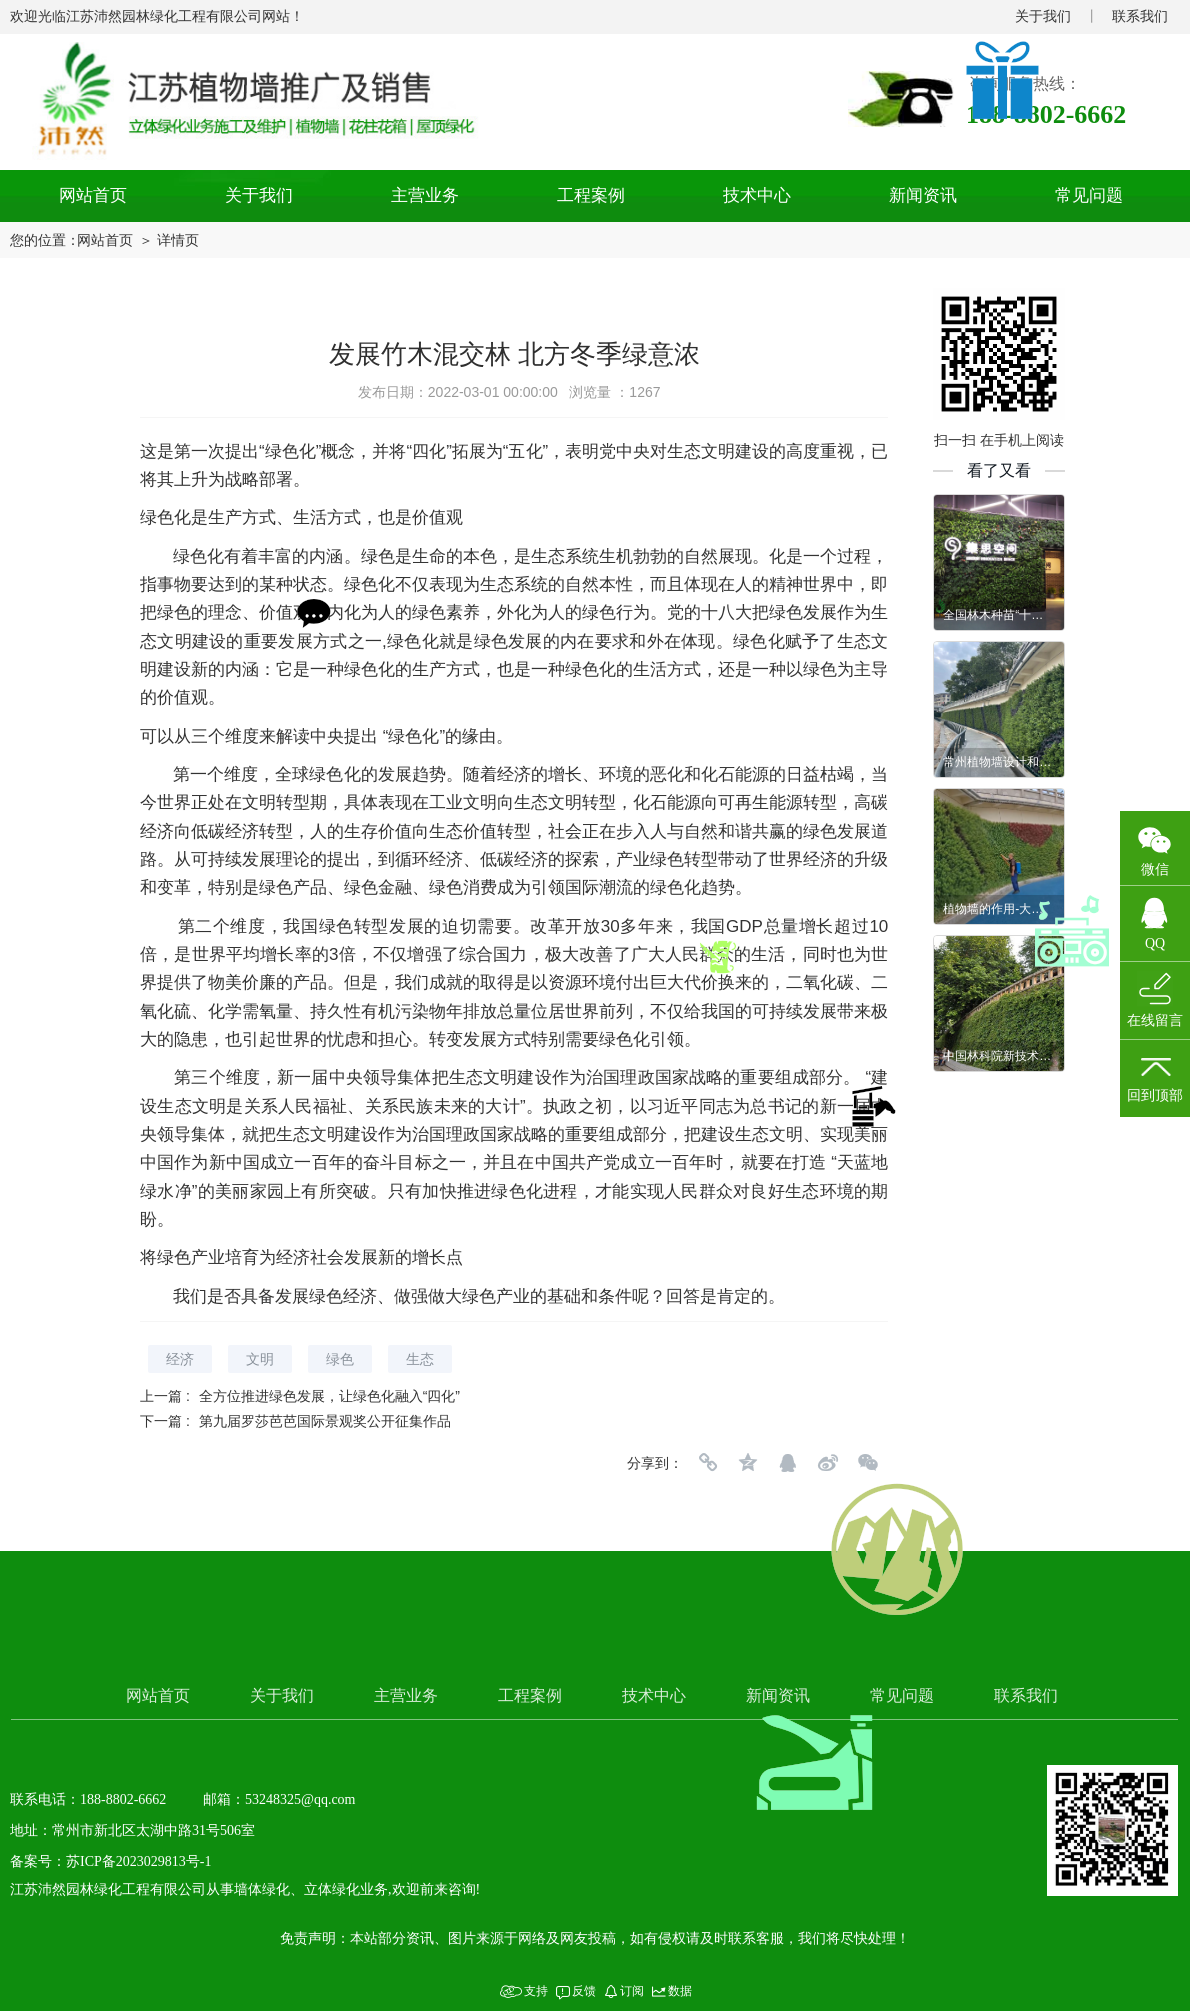 The image size is (1190, 2011). What do you see at coordinates (314, 613) in the screenshot?
I see `compose a new message or chat` at bounding box center [314, 613].